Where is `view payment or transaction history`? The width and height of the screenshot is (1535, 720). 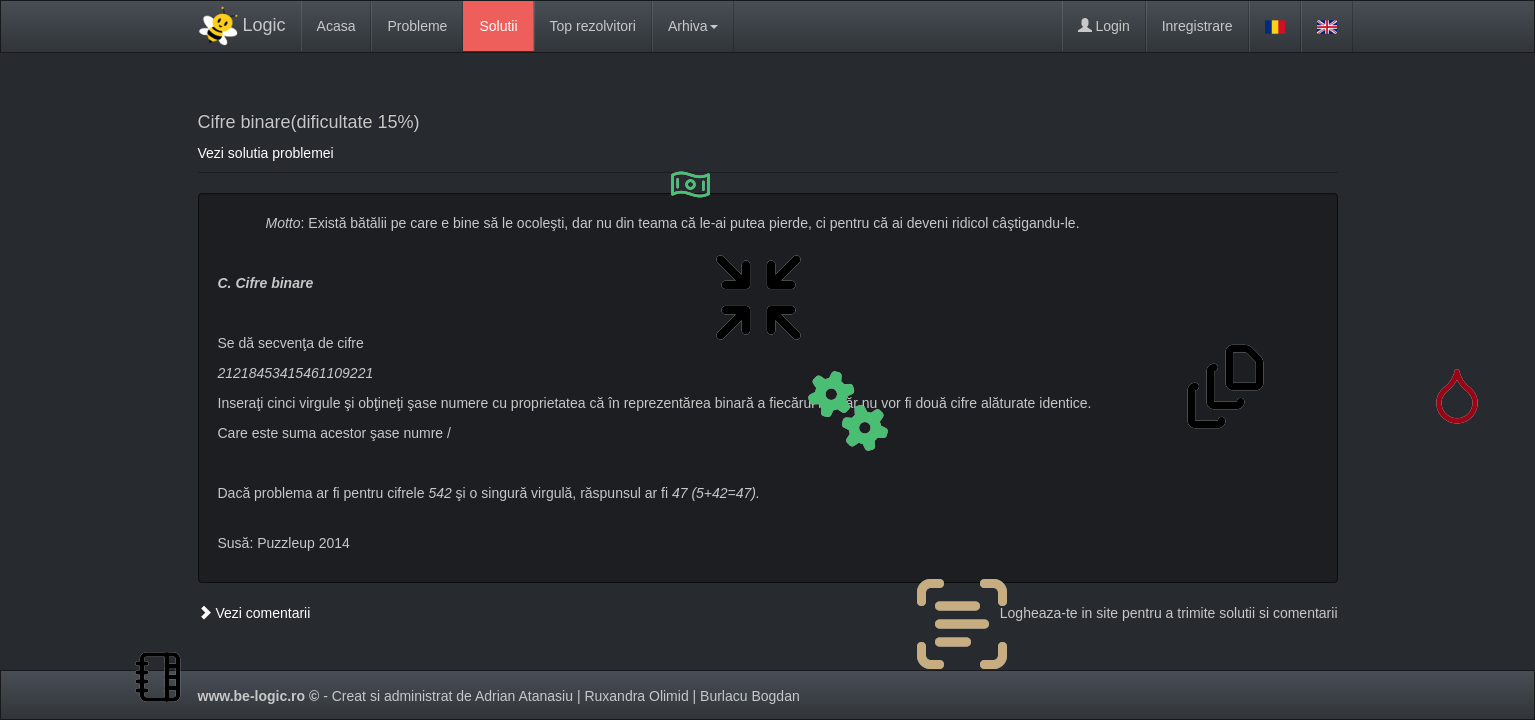 view payment or transaction history is located at coordinates (690, 184).